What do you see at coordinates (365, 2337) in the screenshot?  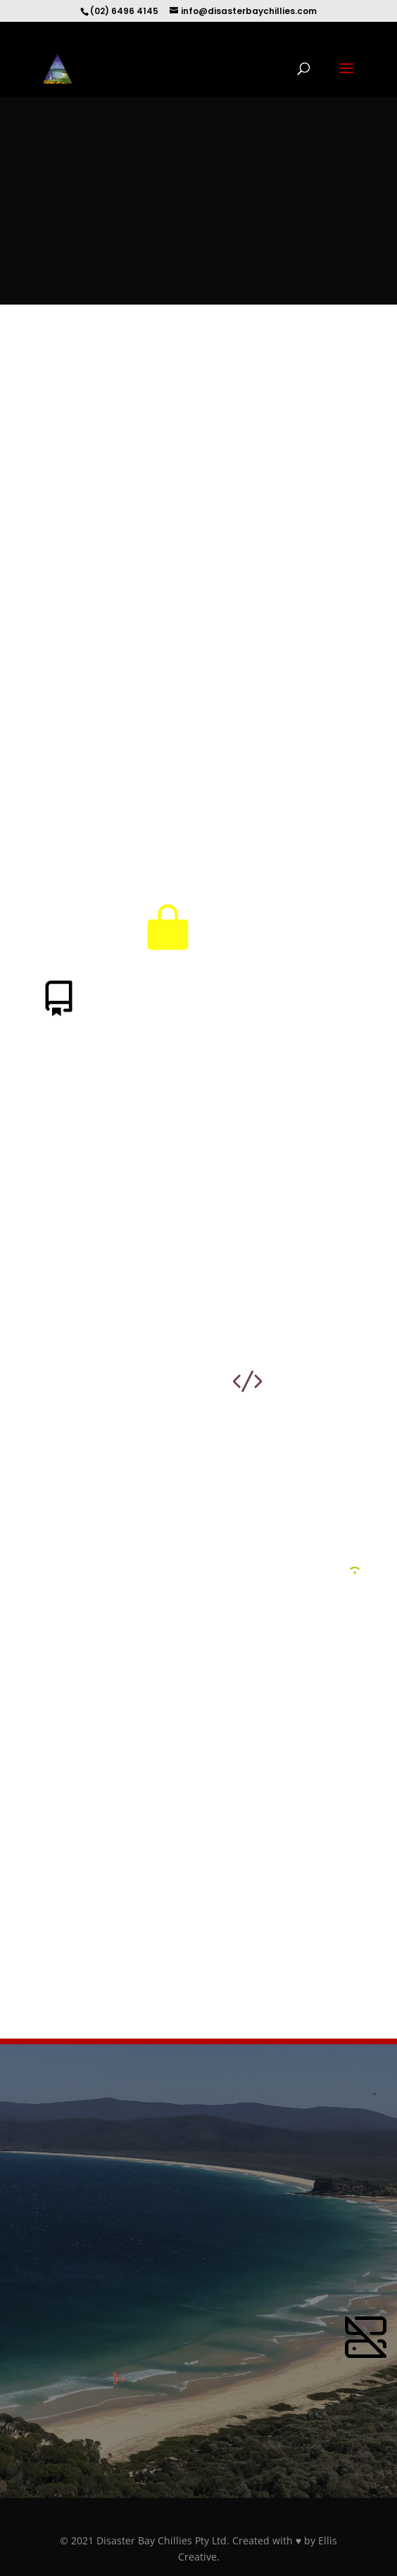 I see `server is offline or unavailable` at bounding box center [365, 2337].